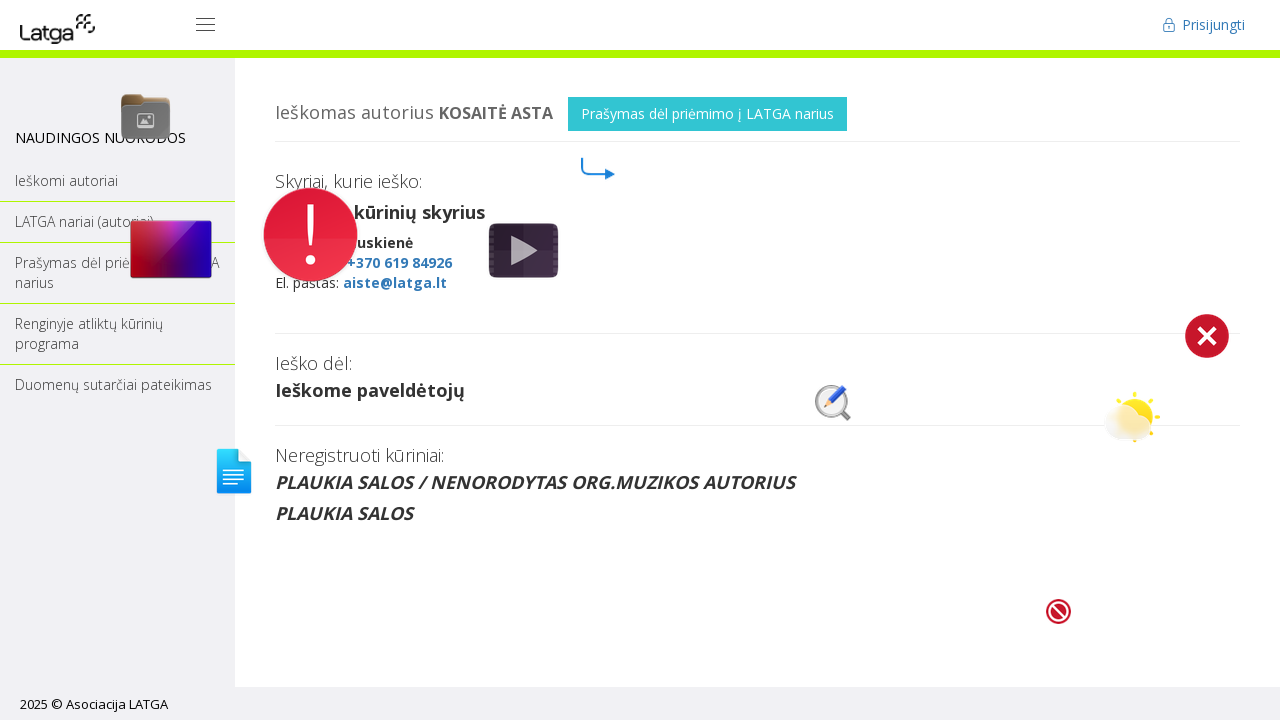 This screenshot has height=720, width=1280. What do you see at coordinates (1132, 417) in the screenshot?
I see `indicates partly cloudy weather conditions` at bounding box center [1132, 417].